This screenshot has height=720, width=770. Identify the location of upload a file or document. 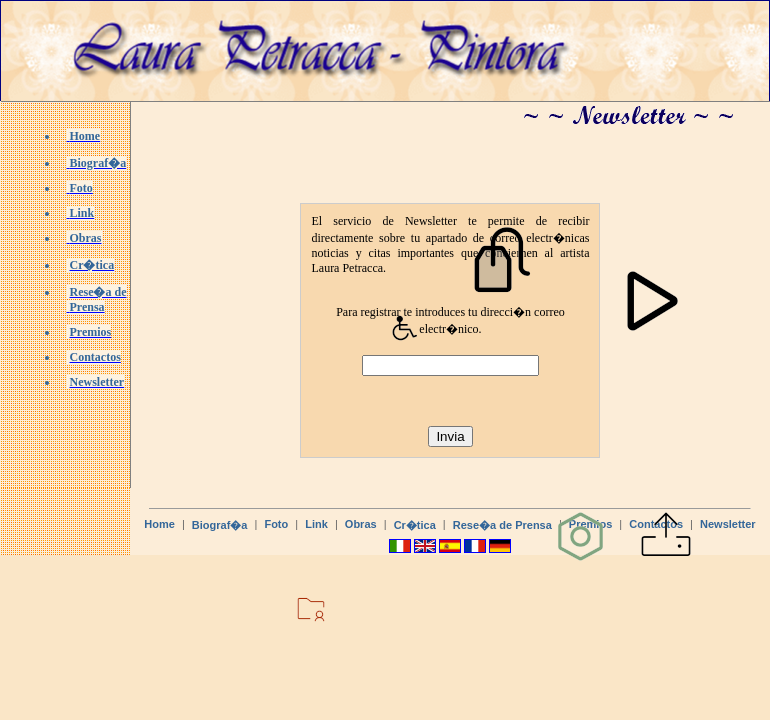
(666, 537).